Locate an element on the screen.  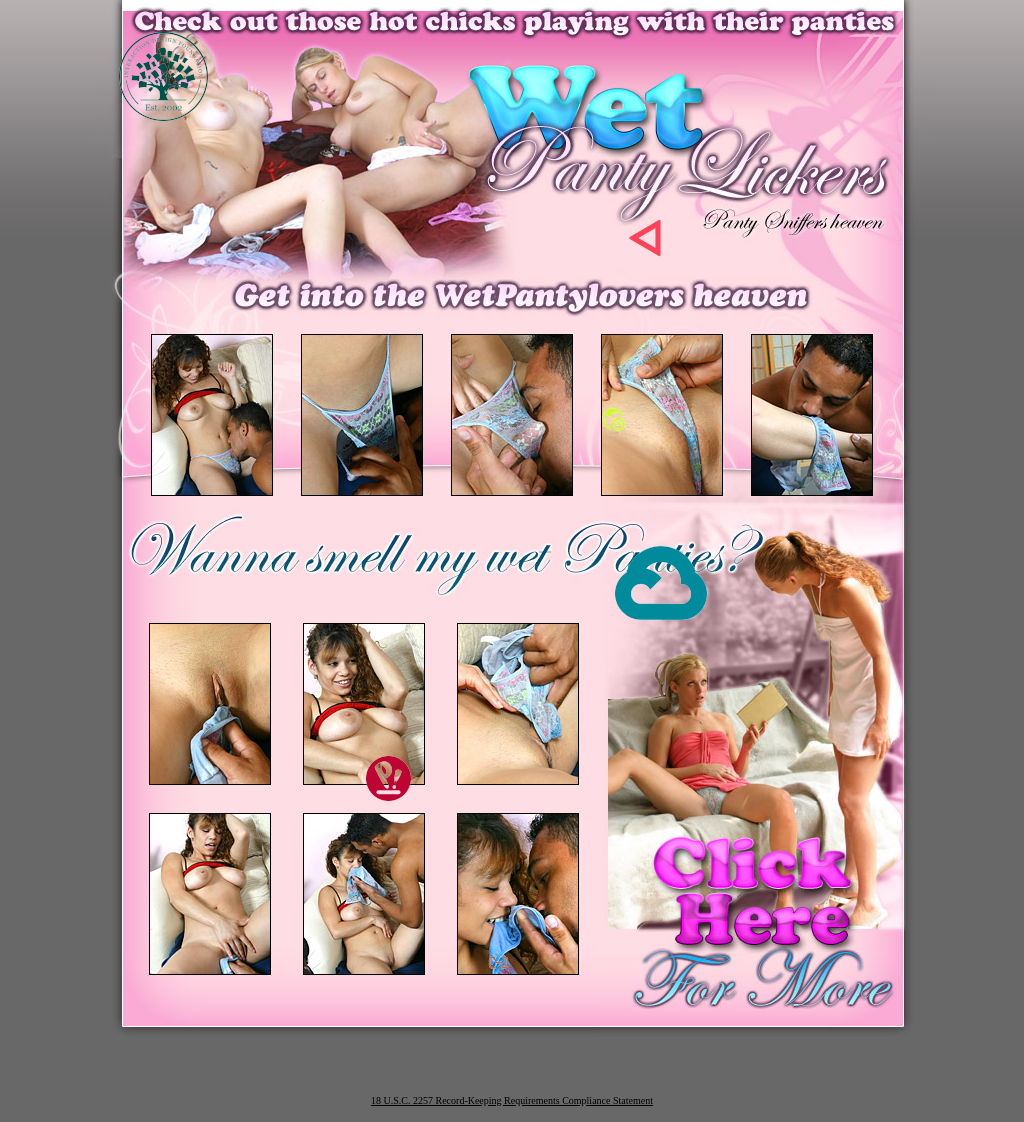
visit the Interaction Design Foundation website is located at coordinates (163, 76).